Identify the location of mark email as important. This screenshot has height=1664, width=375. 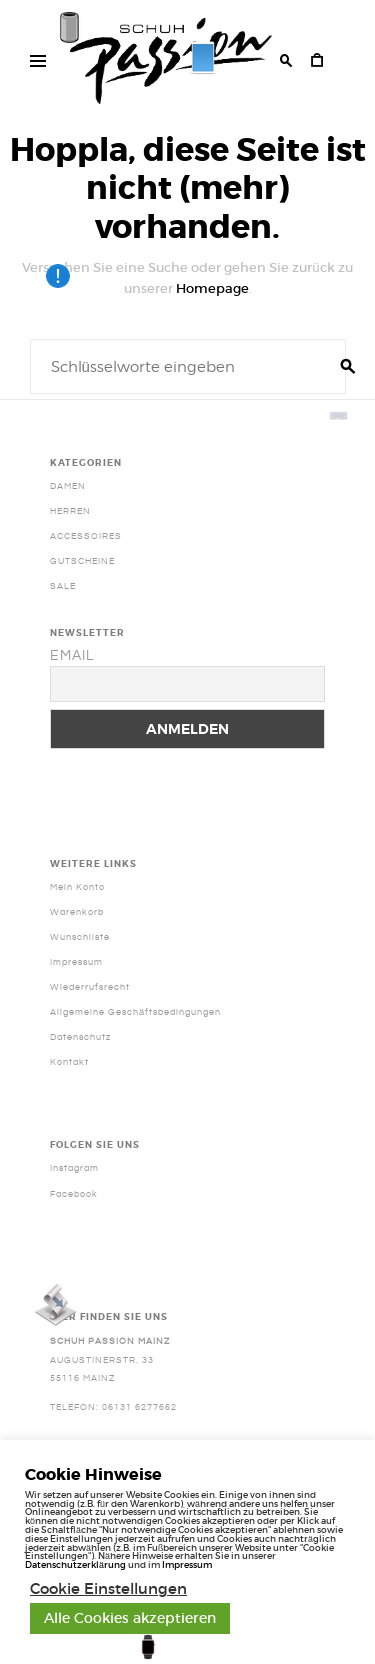
(58, 276).